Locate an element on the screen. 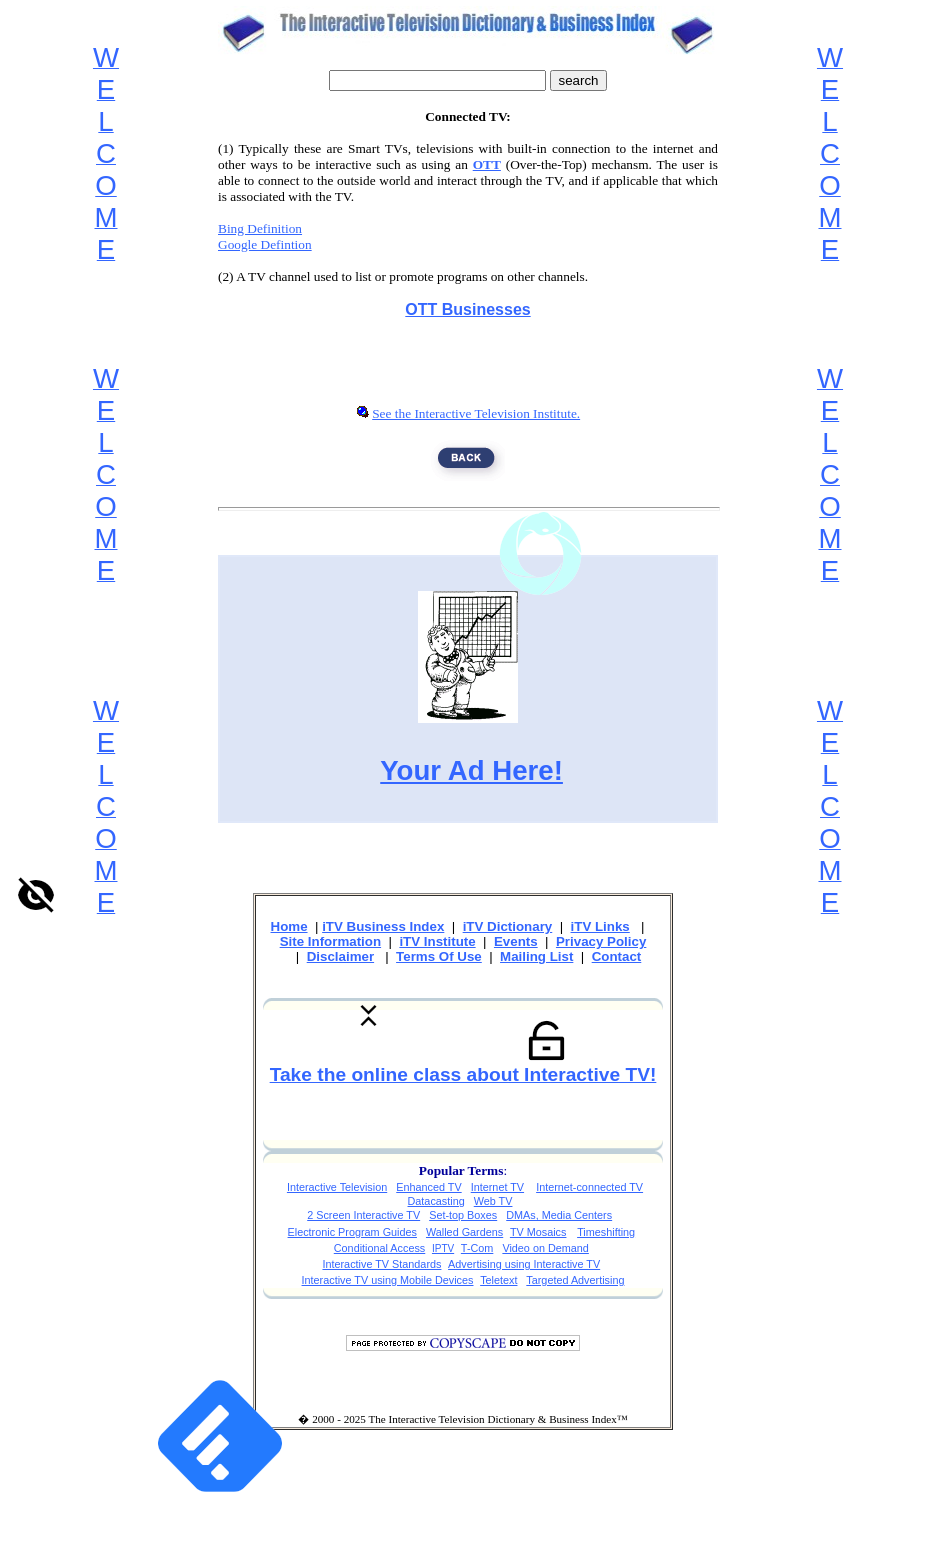 The width and height of the screenshot is (936, 1555). hide password or sensitive content is located at coordinates (36, 895).